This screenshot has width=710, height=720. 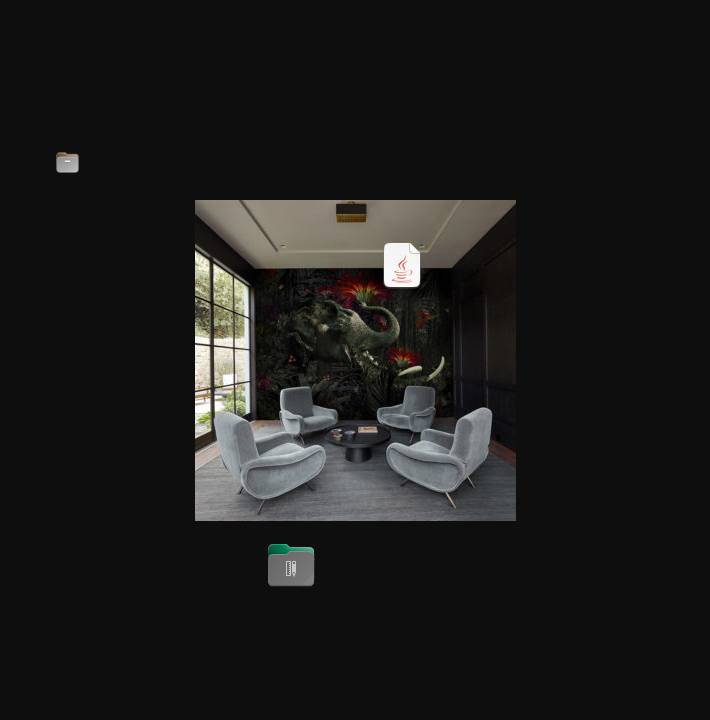 I want to click on access your templates folder, so click(x=291, y=565).